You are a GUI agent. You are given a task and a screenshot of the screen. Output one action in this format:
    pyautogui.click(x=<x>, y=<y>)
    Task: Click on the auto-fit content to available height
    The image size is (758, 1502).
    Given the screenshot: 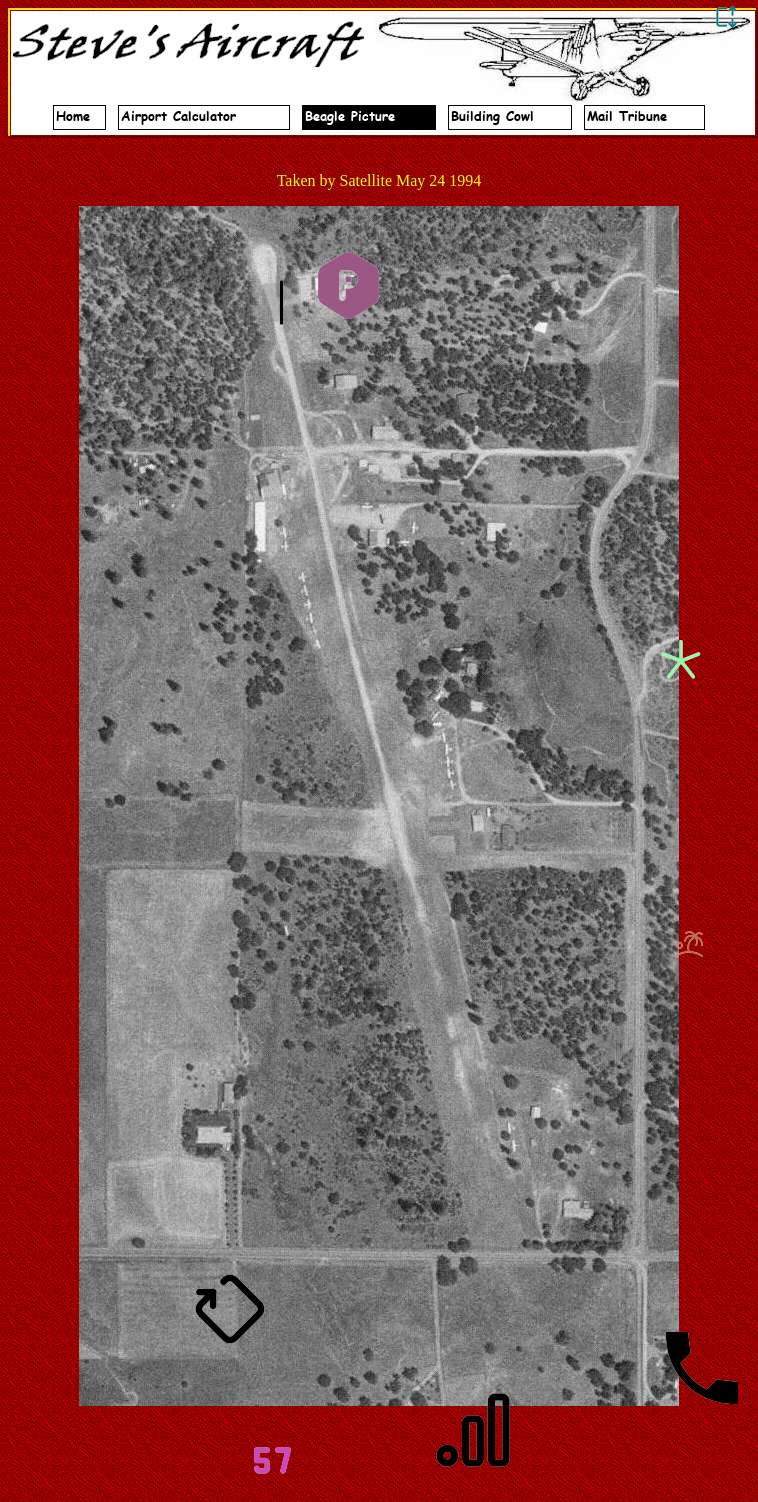 What is the action you would take?
    pyautogui.click(x=726, y=17)
    